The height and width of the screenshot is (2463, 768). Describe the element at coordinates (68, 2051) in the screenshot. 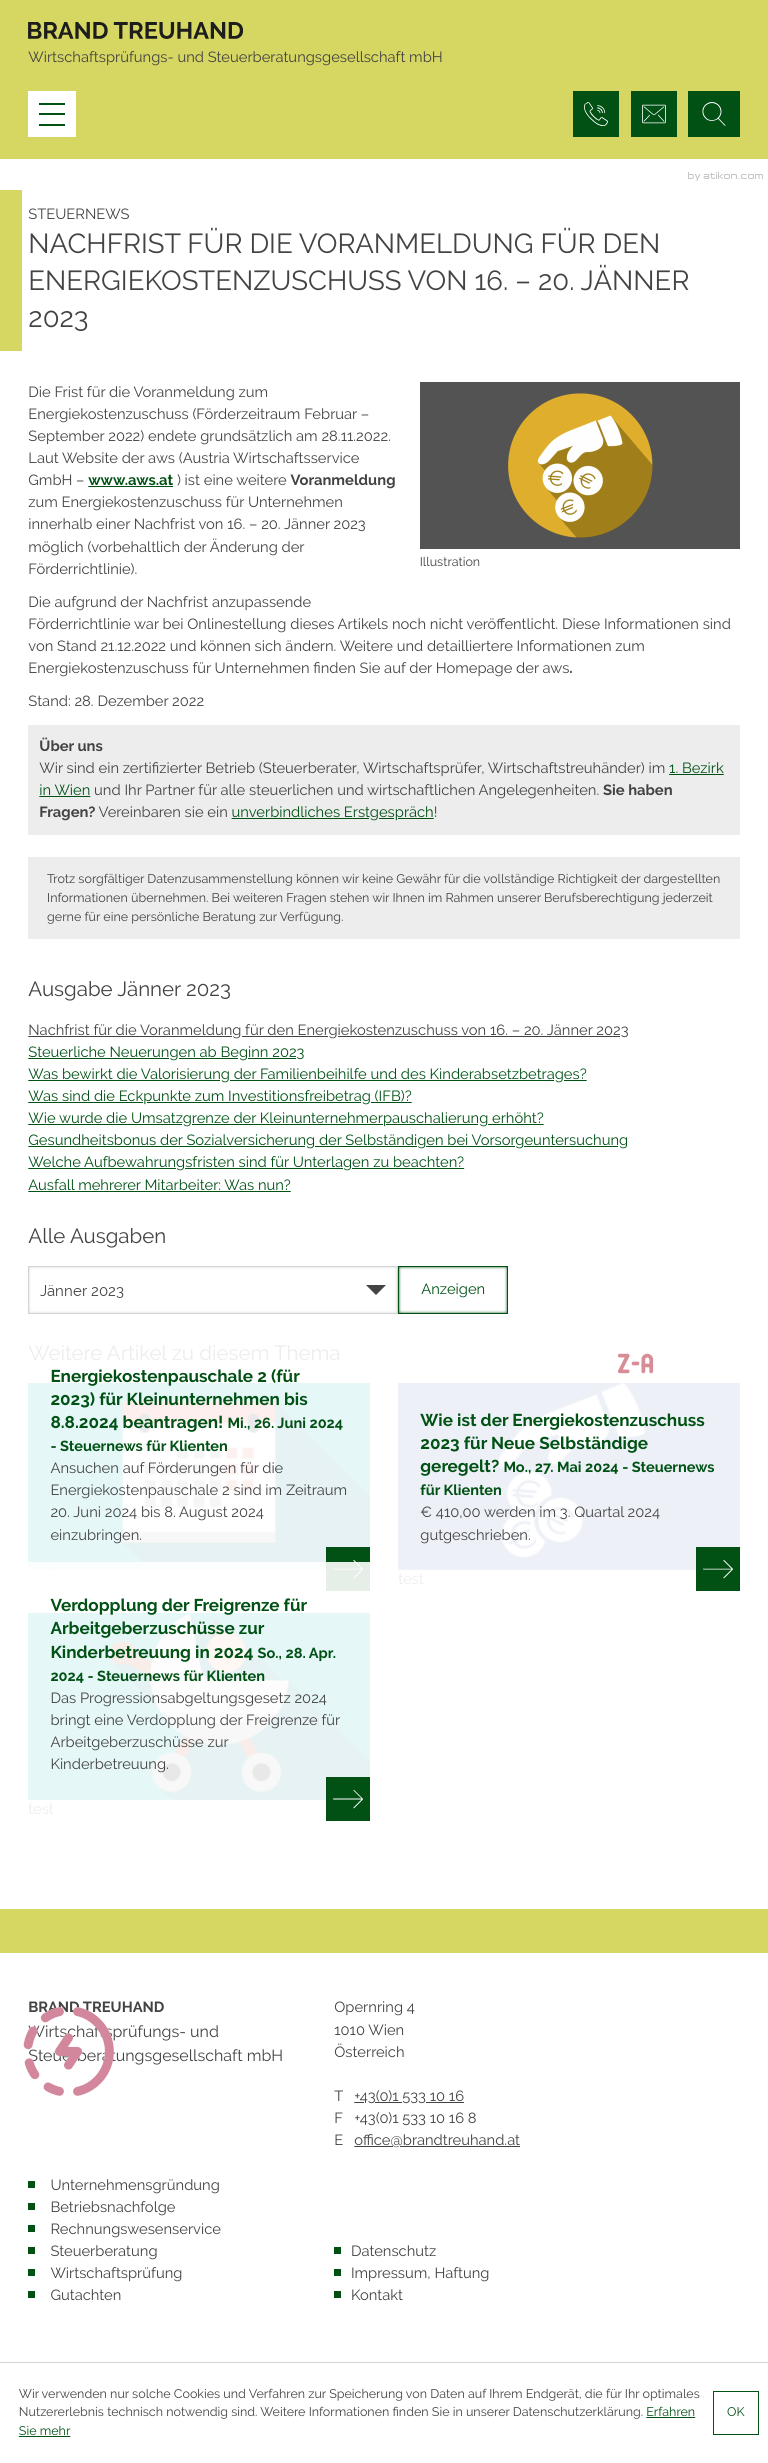

I see `charging in progress` at that location.